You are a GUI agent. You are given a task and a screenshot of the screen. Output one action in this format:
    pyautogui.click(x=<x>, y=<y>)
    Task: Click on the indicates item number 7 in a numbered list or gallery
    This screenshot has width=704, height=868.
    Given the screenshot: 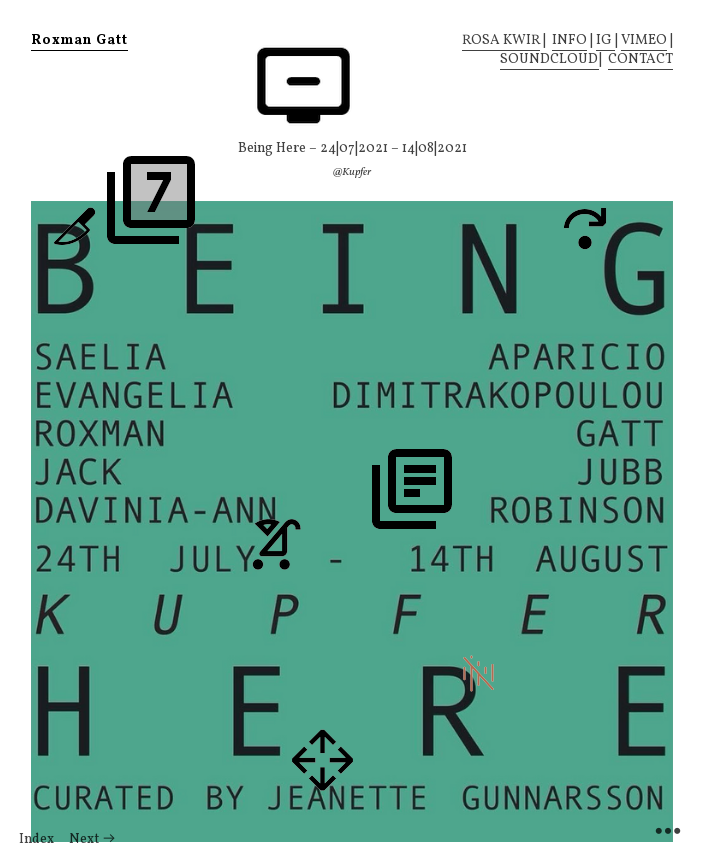 What is the action you would take?
    pyautogui.click(x=151, y=200)
    